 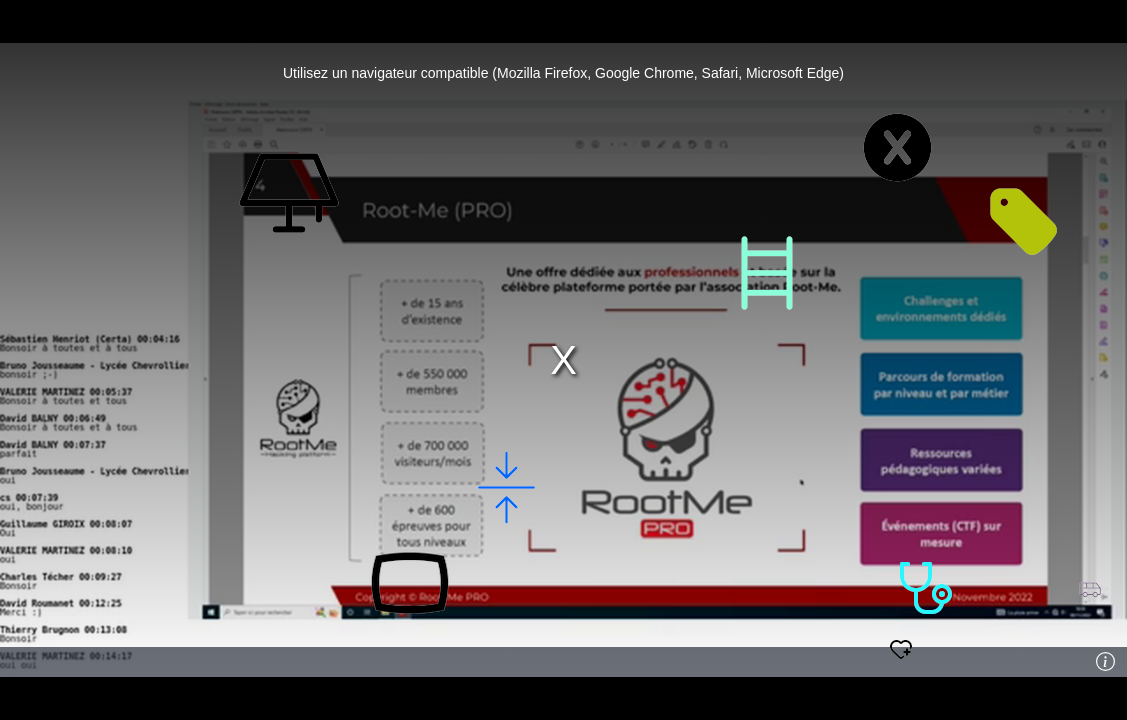 What do you see at coordinates (289, 193) in the screenshot?
I see `toggle desk lamp or reading light` at bounding box center [289, 193].